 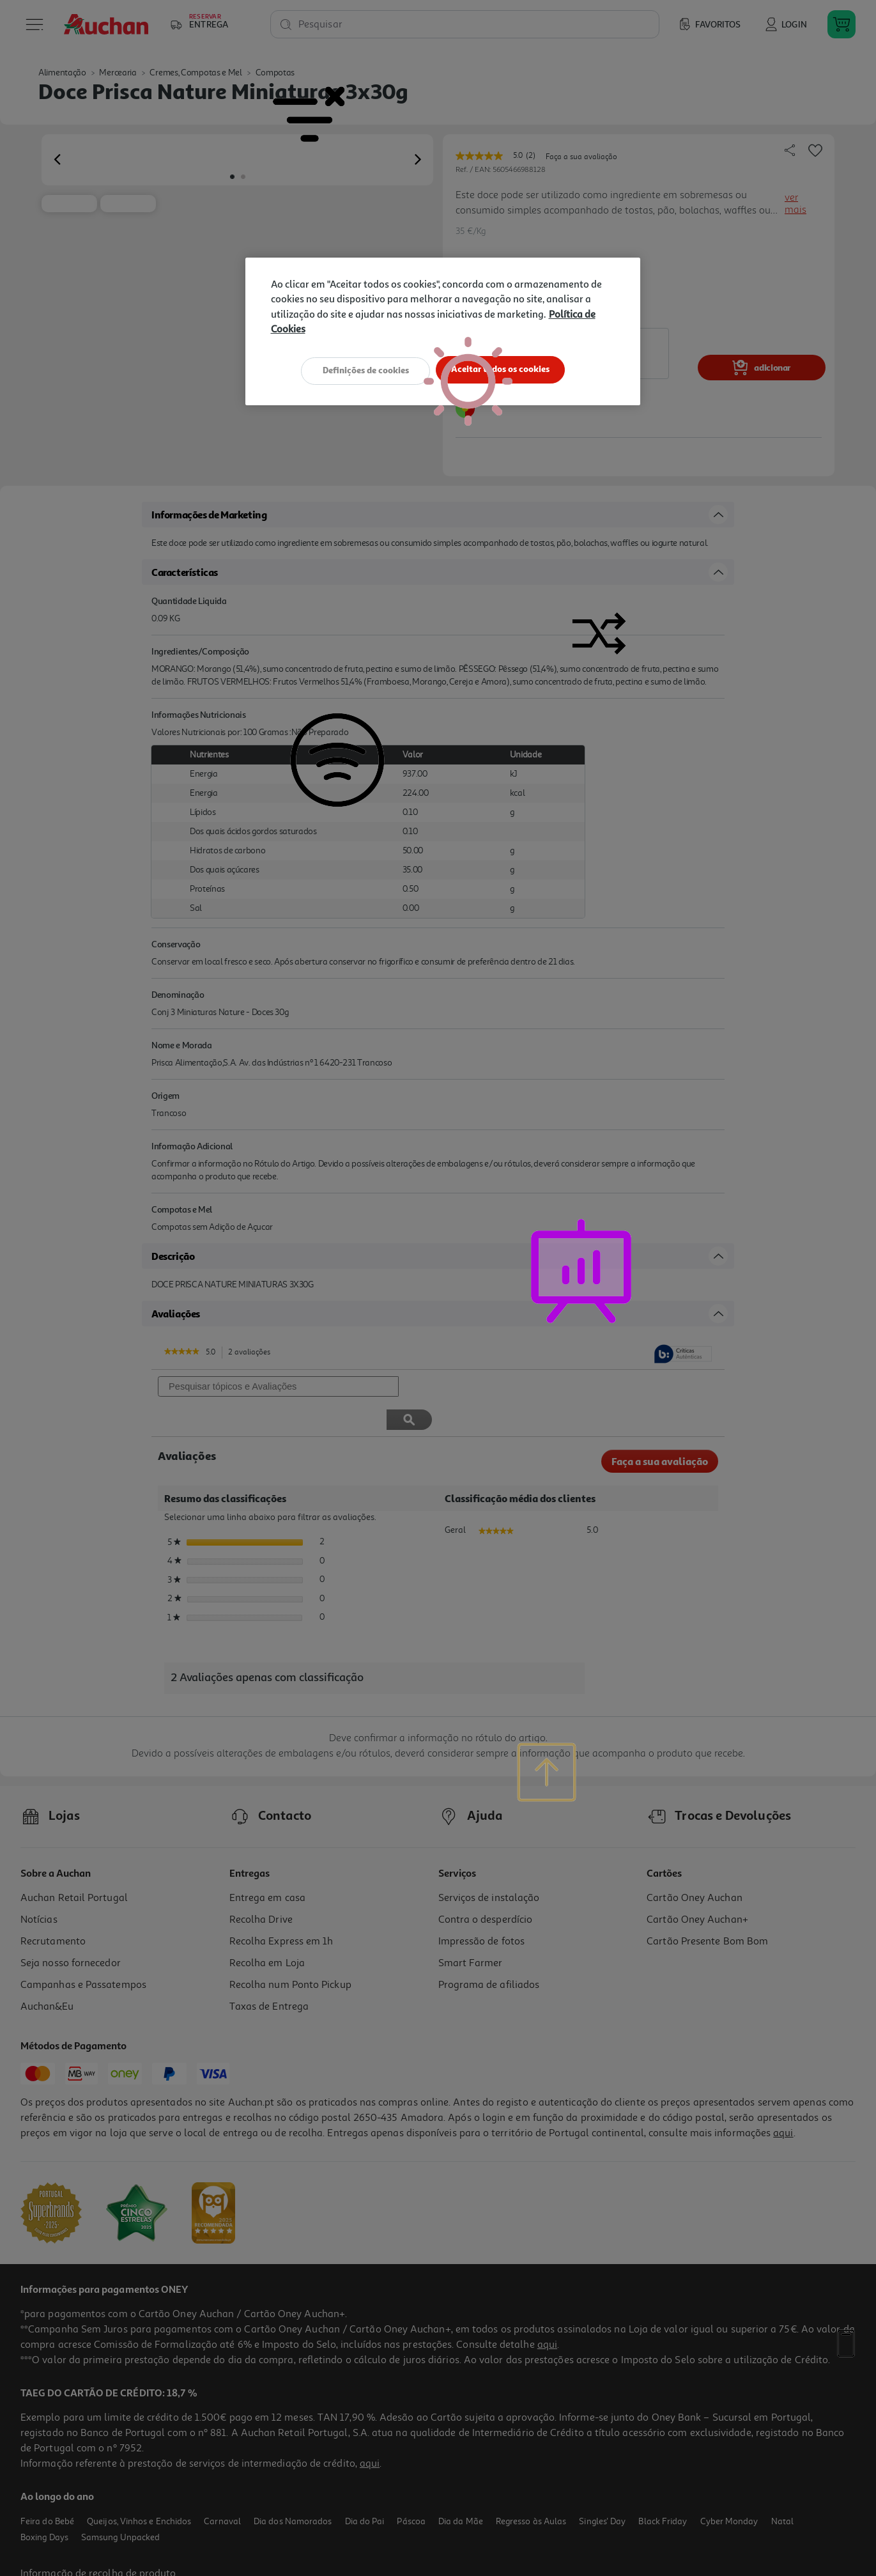 I want to click on shuffle playlist or queue order, so click(x=599, y=633).